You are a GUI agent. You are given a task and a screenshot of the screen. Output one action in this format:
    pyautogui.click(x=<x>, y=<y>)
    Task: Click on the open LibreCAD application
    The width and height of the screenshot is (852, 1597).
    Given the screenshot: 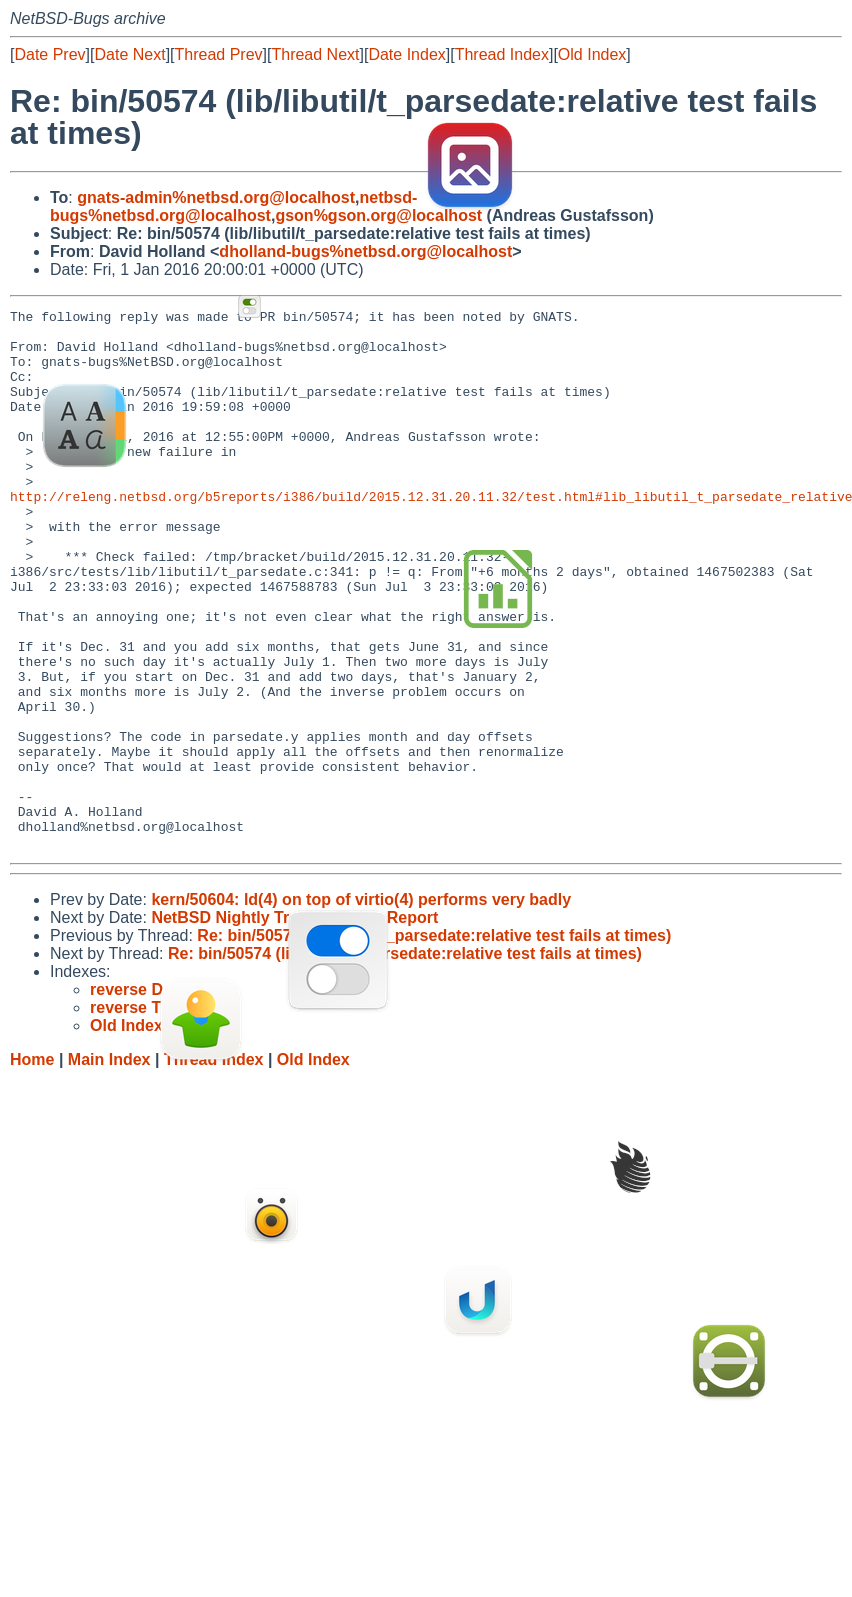 What is the action you would take?
    pyautogui.click(x=729, y=1361)
    